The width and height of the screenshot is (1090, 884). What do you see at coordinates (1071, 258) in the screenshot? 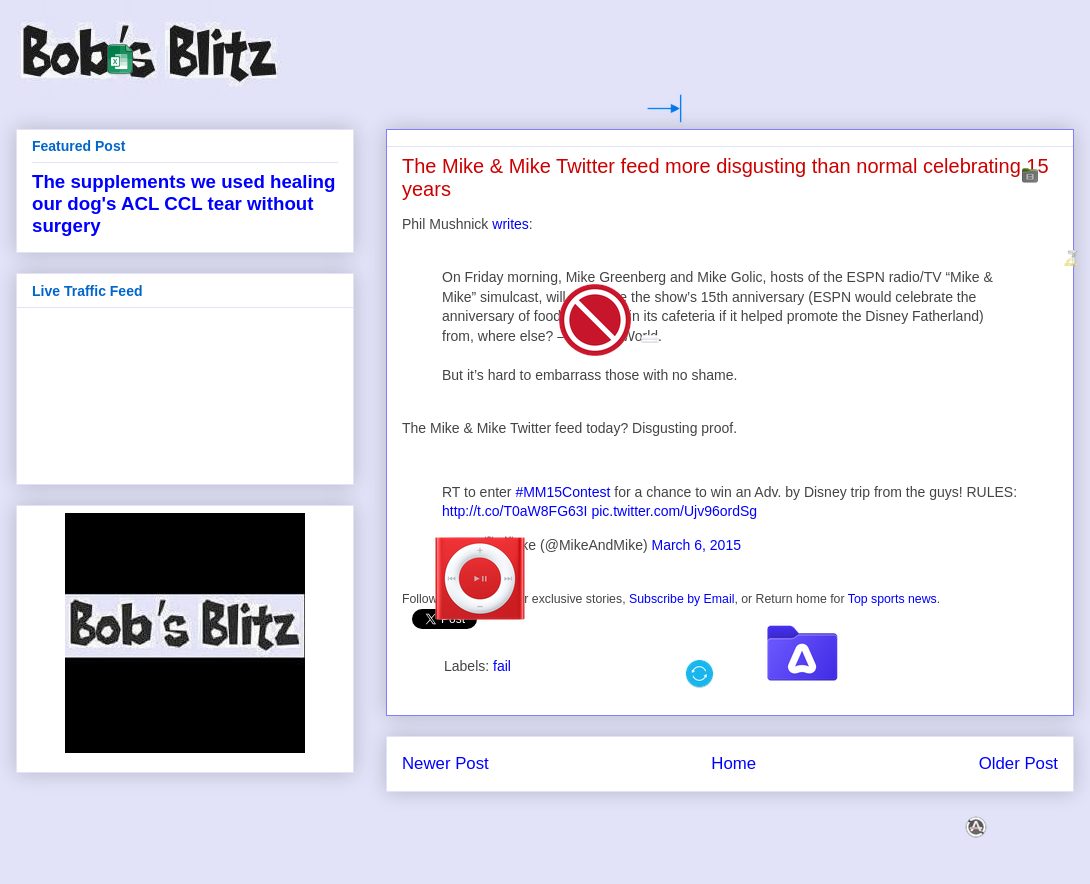
I see `open engineering applications` at bounding box center [1071, 258].